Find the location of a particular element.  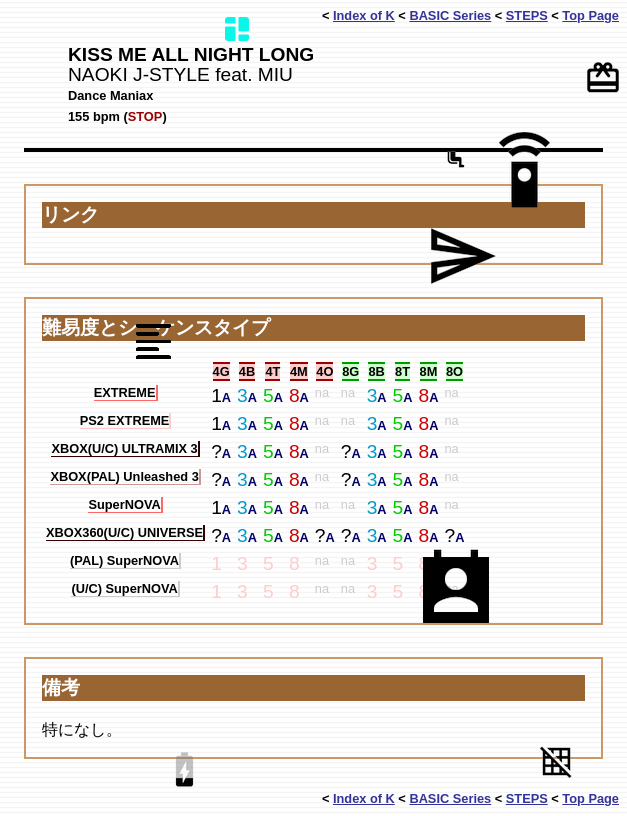

align text to the left is located at coordinates (153, 341).